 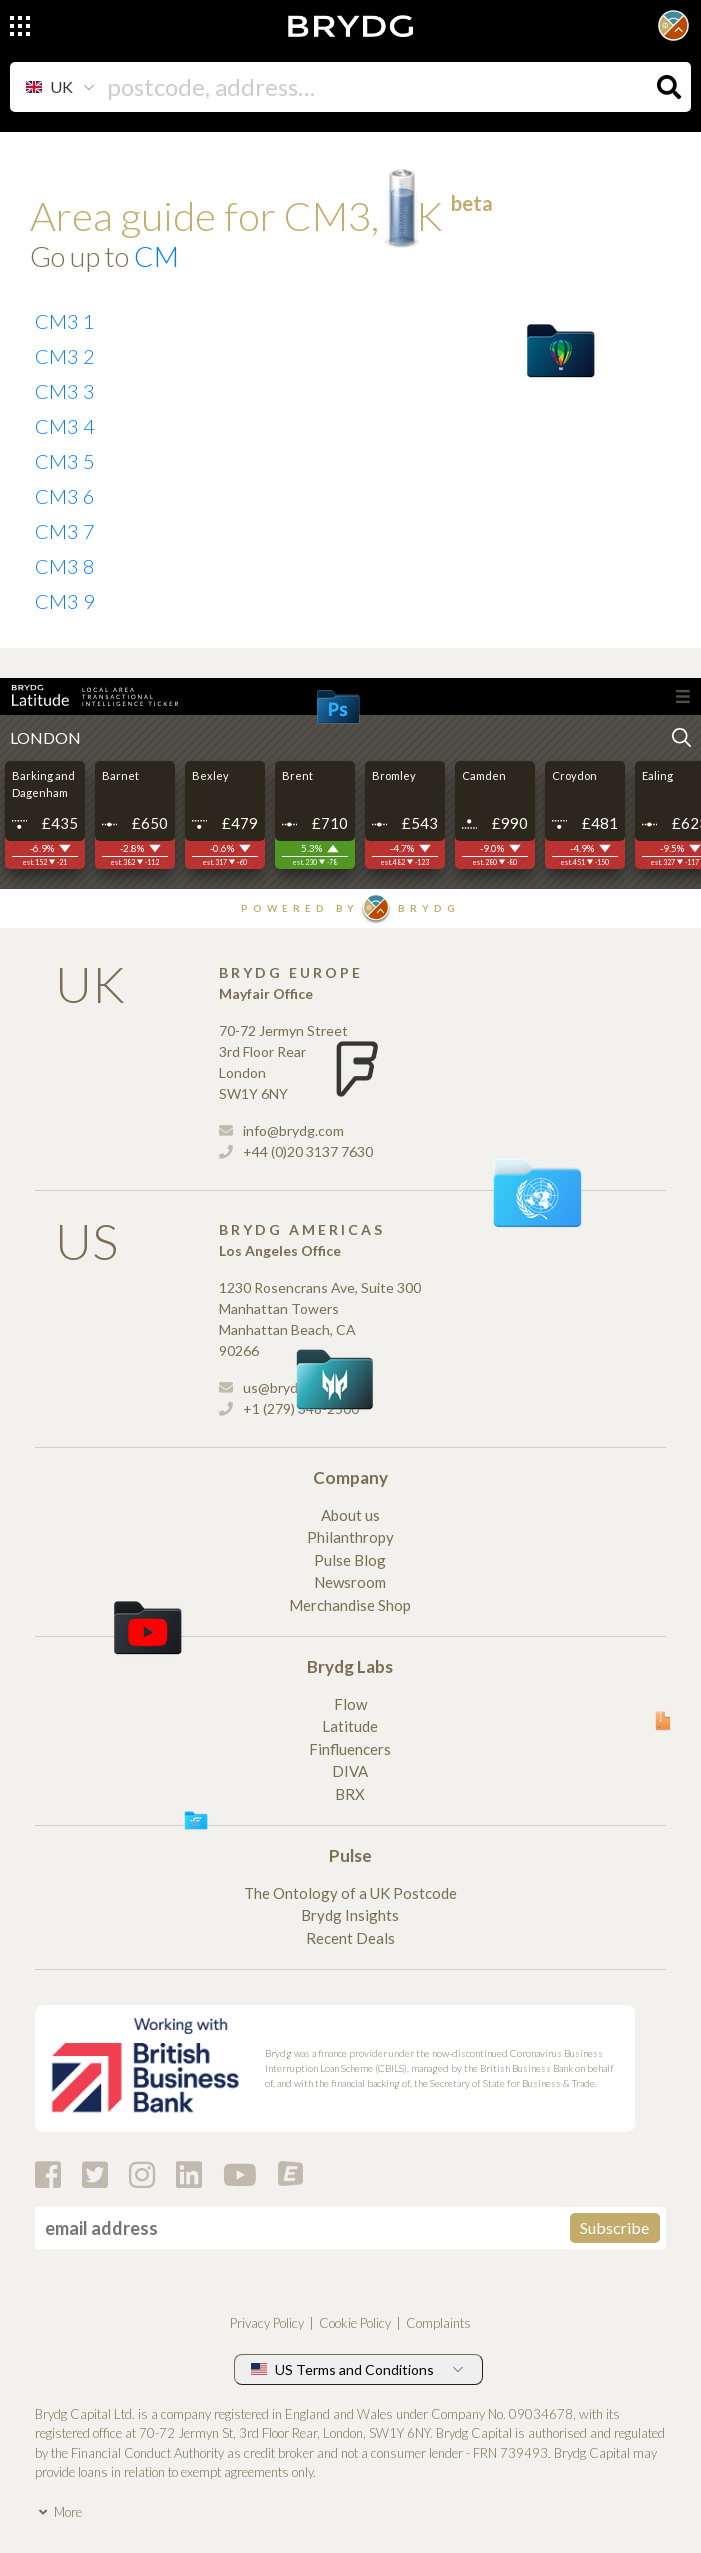 I want to click on connect your foursquare account, so click(x=355, y=1069).